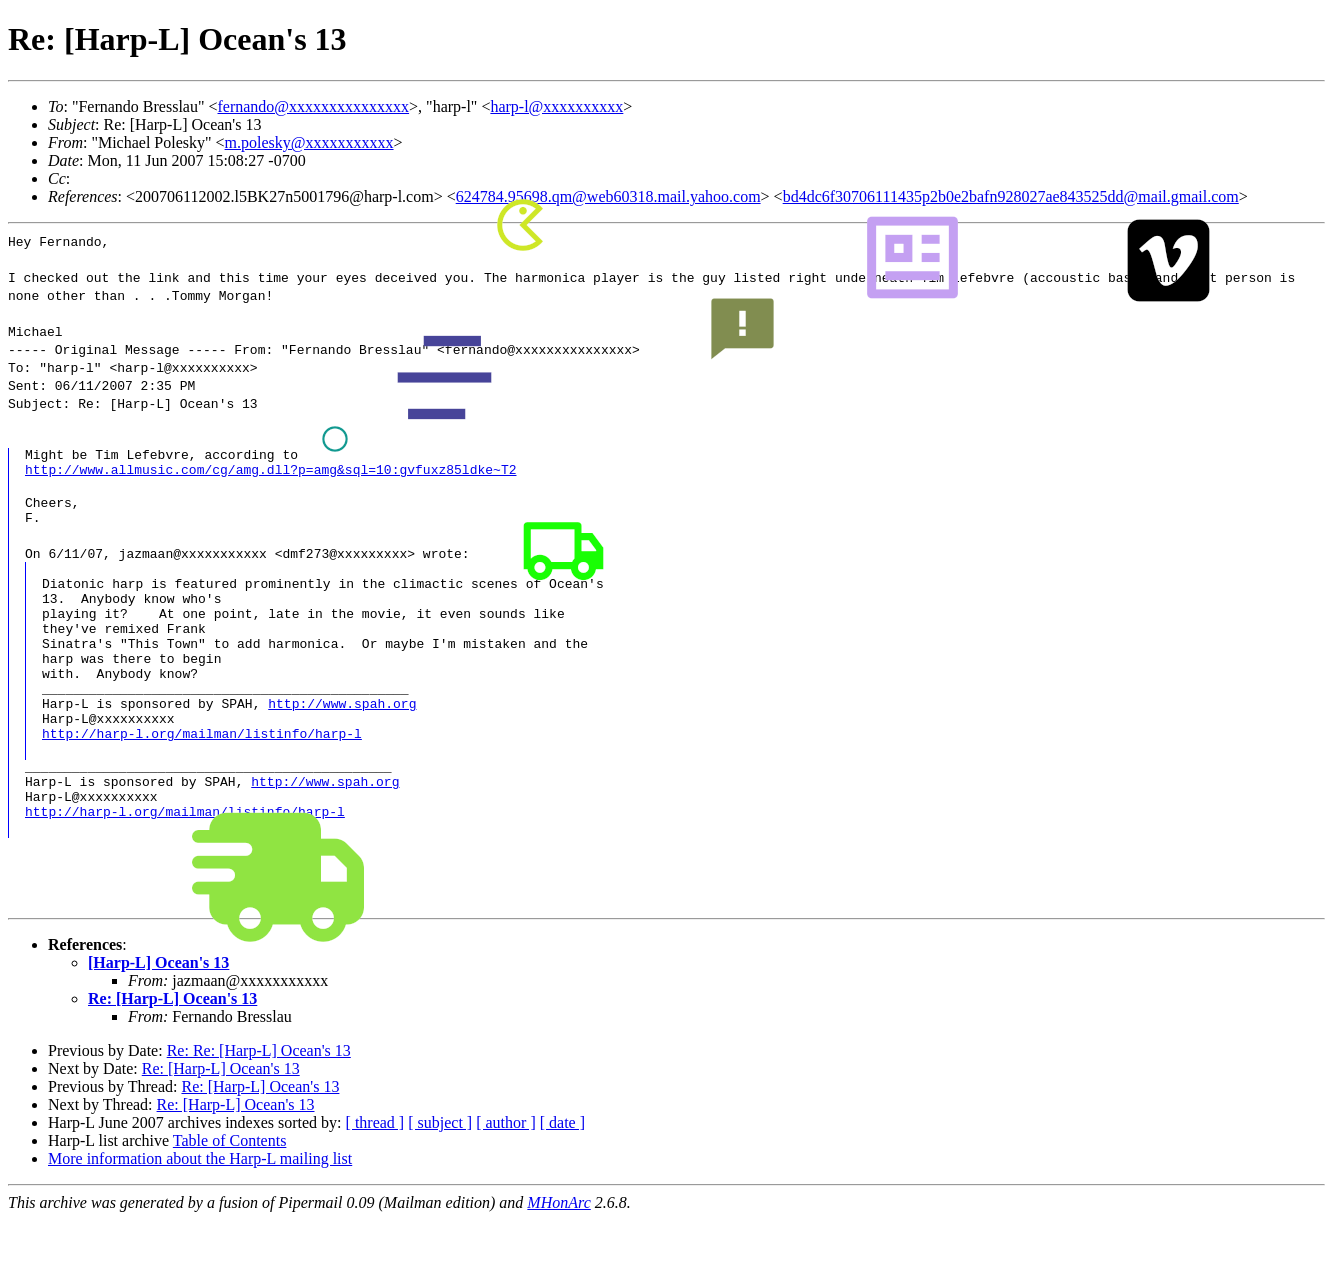 The width and height of the screenshot is (1333, 1280). I want to click on unselected option in a radio button group, so click(335, 439).